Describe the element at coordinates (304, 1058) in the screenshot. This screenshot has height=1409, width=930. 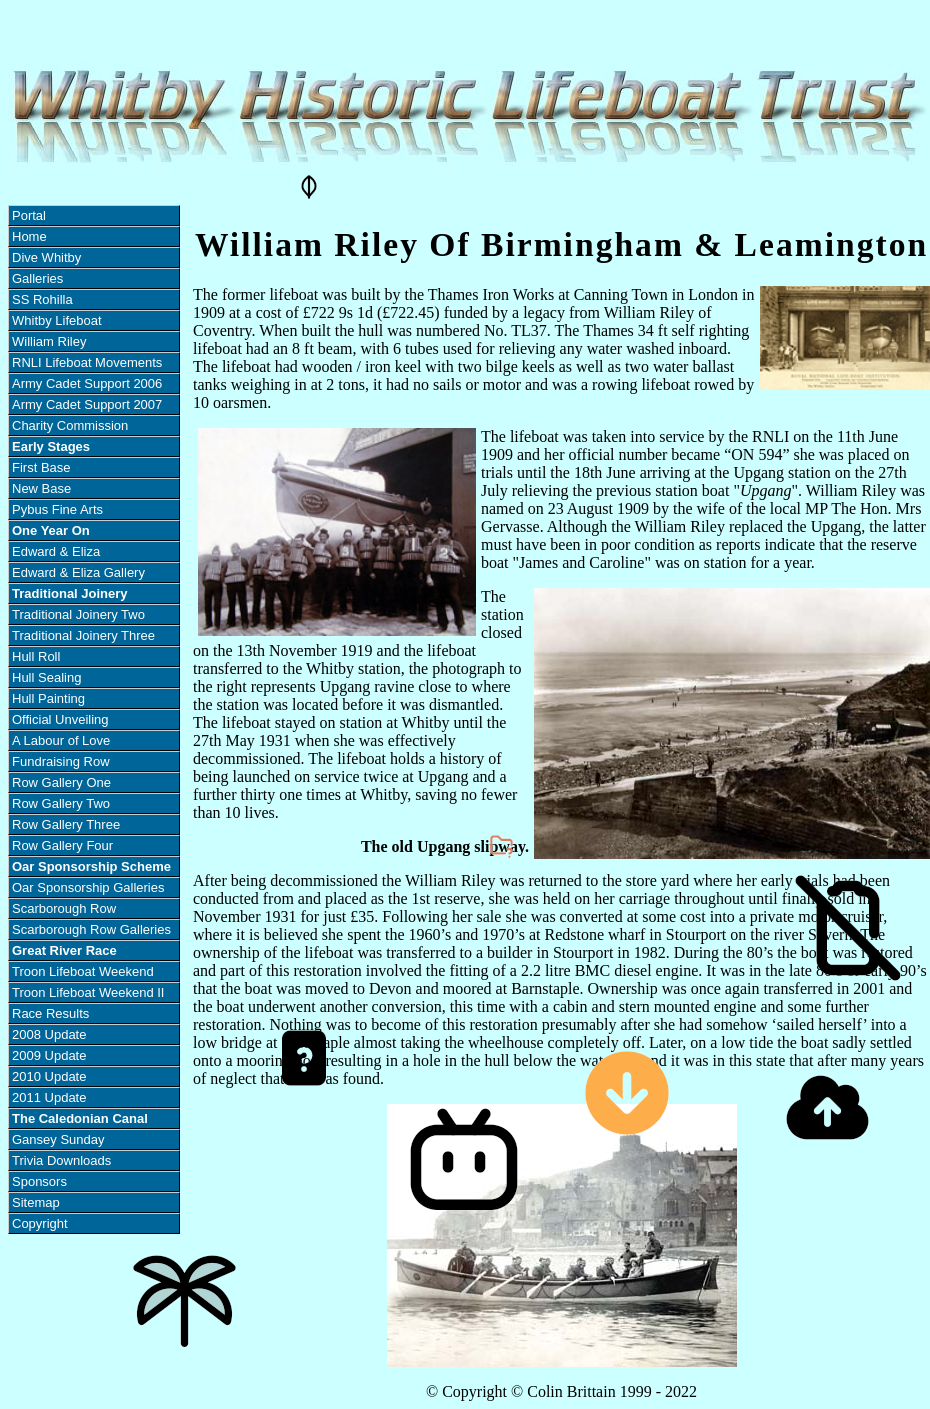
I see `unknown or unrecognized device detected` at that location.